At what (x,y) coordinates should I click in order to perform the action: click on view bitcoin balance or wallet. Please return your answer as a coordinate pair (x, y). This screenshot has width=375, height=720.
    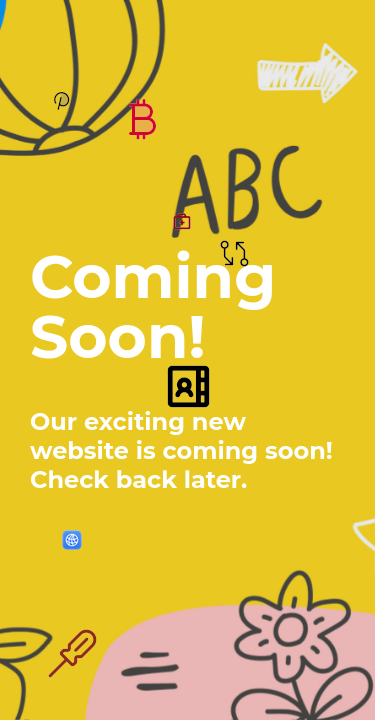
    Looking at the image, I should click on (141, 120).